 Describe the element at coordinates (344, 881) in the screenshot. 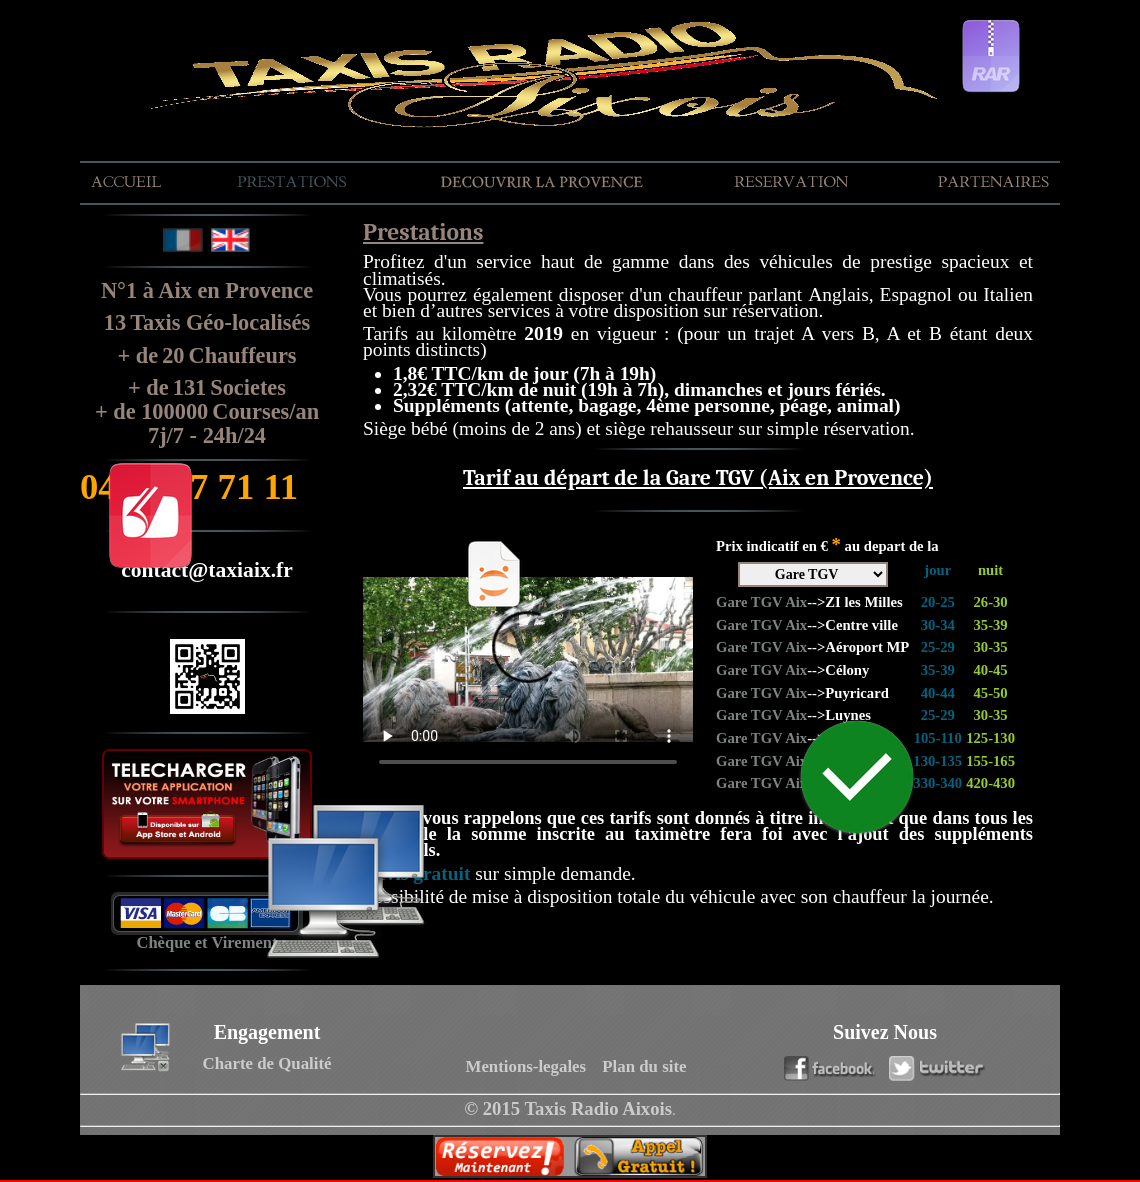

I see `indicates network connection is idle with no active traffic` at that location.